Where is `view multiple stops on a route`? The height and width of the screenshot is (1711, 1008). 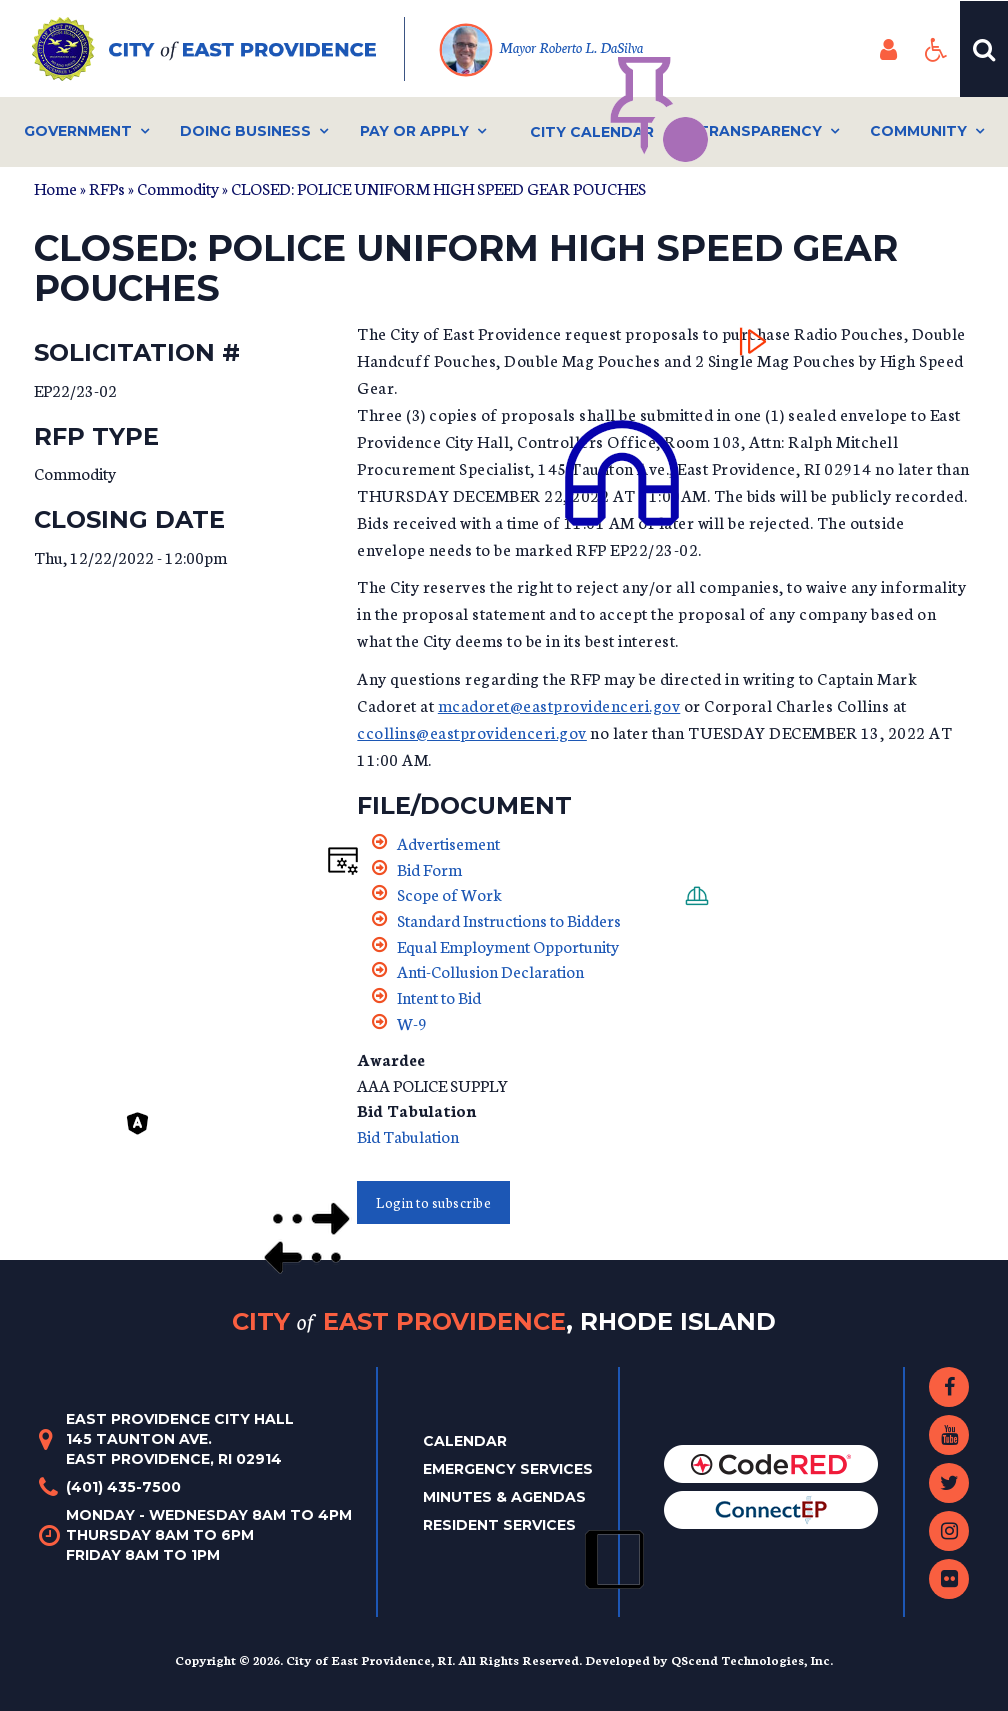
view multiple stops on a route is located at coordinates (307, 1238).